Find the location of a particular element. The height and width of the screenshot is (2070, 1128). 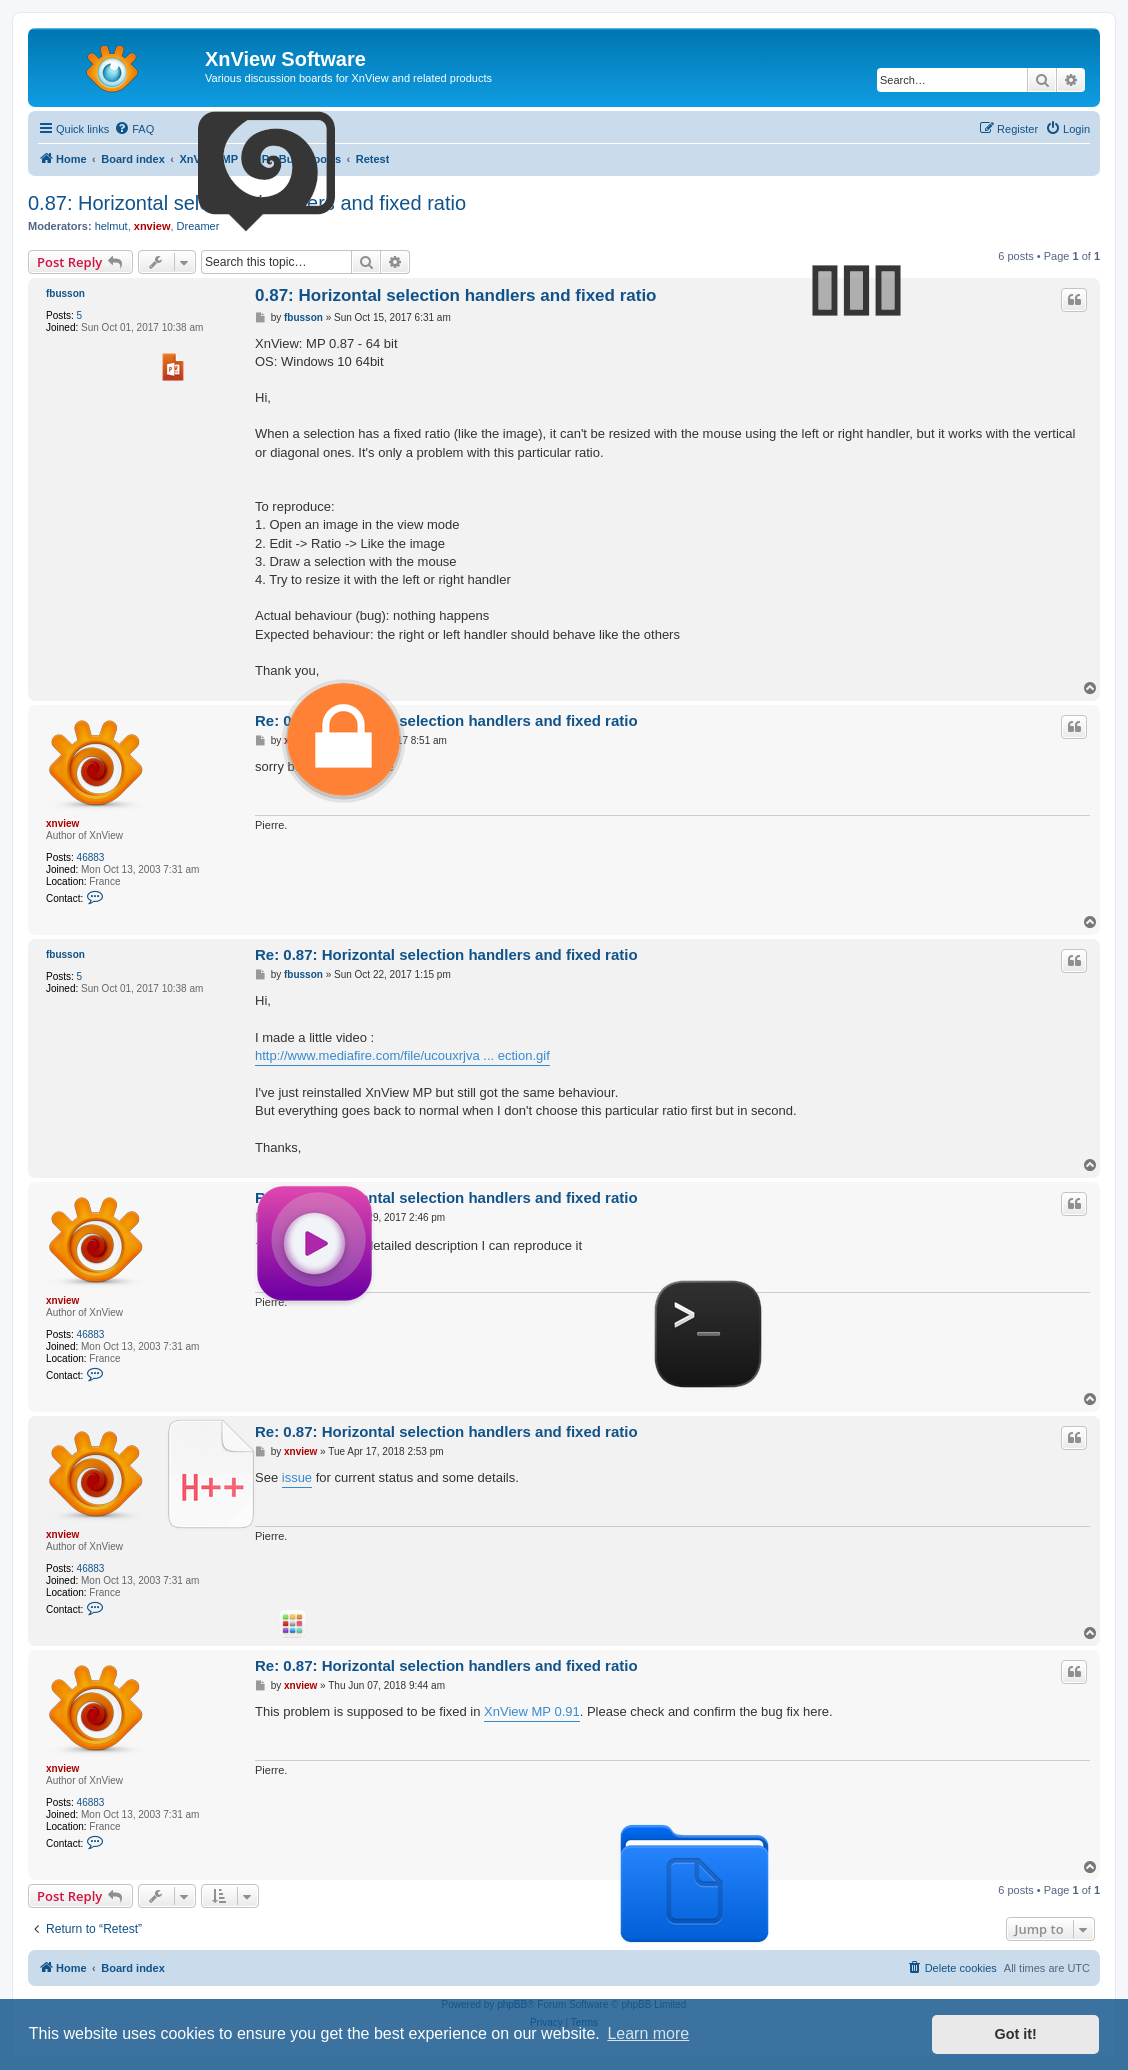

powerpoint template file with macros enabled is located at coordinates (173, 367).